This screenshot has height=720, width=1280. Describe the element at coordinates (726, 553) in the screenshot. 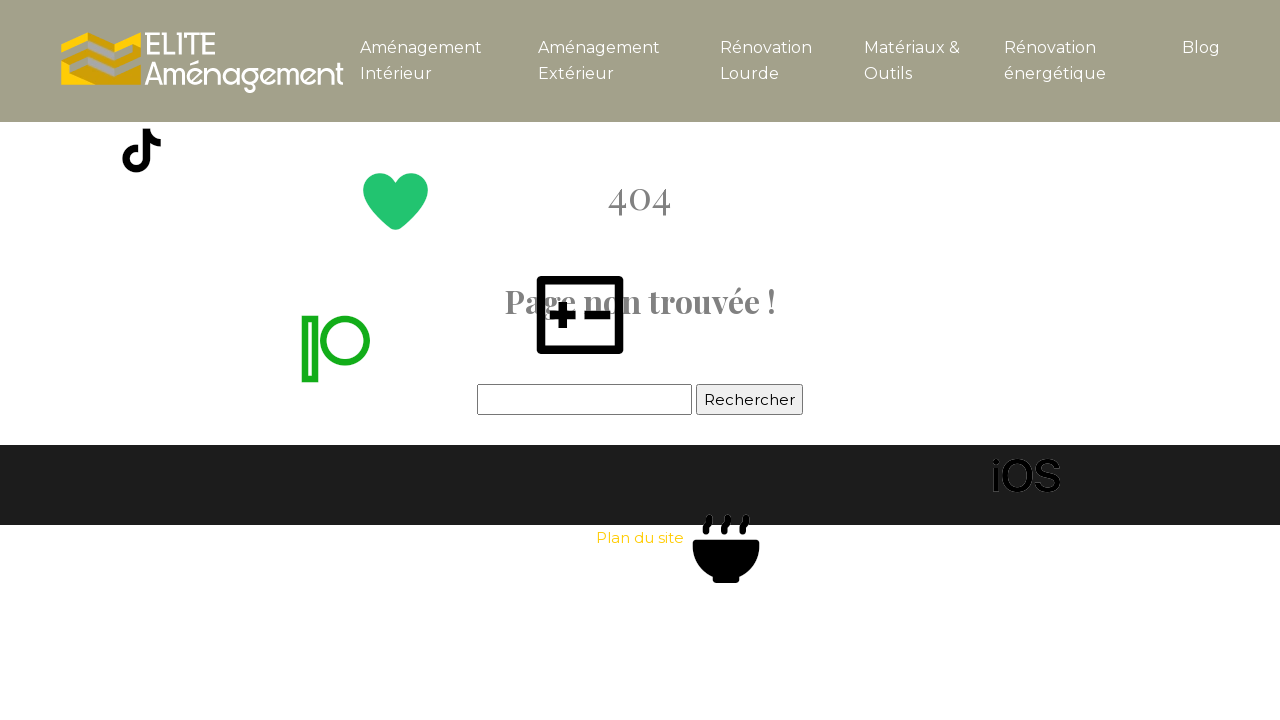

I see `view food or dining options` at that location.